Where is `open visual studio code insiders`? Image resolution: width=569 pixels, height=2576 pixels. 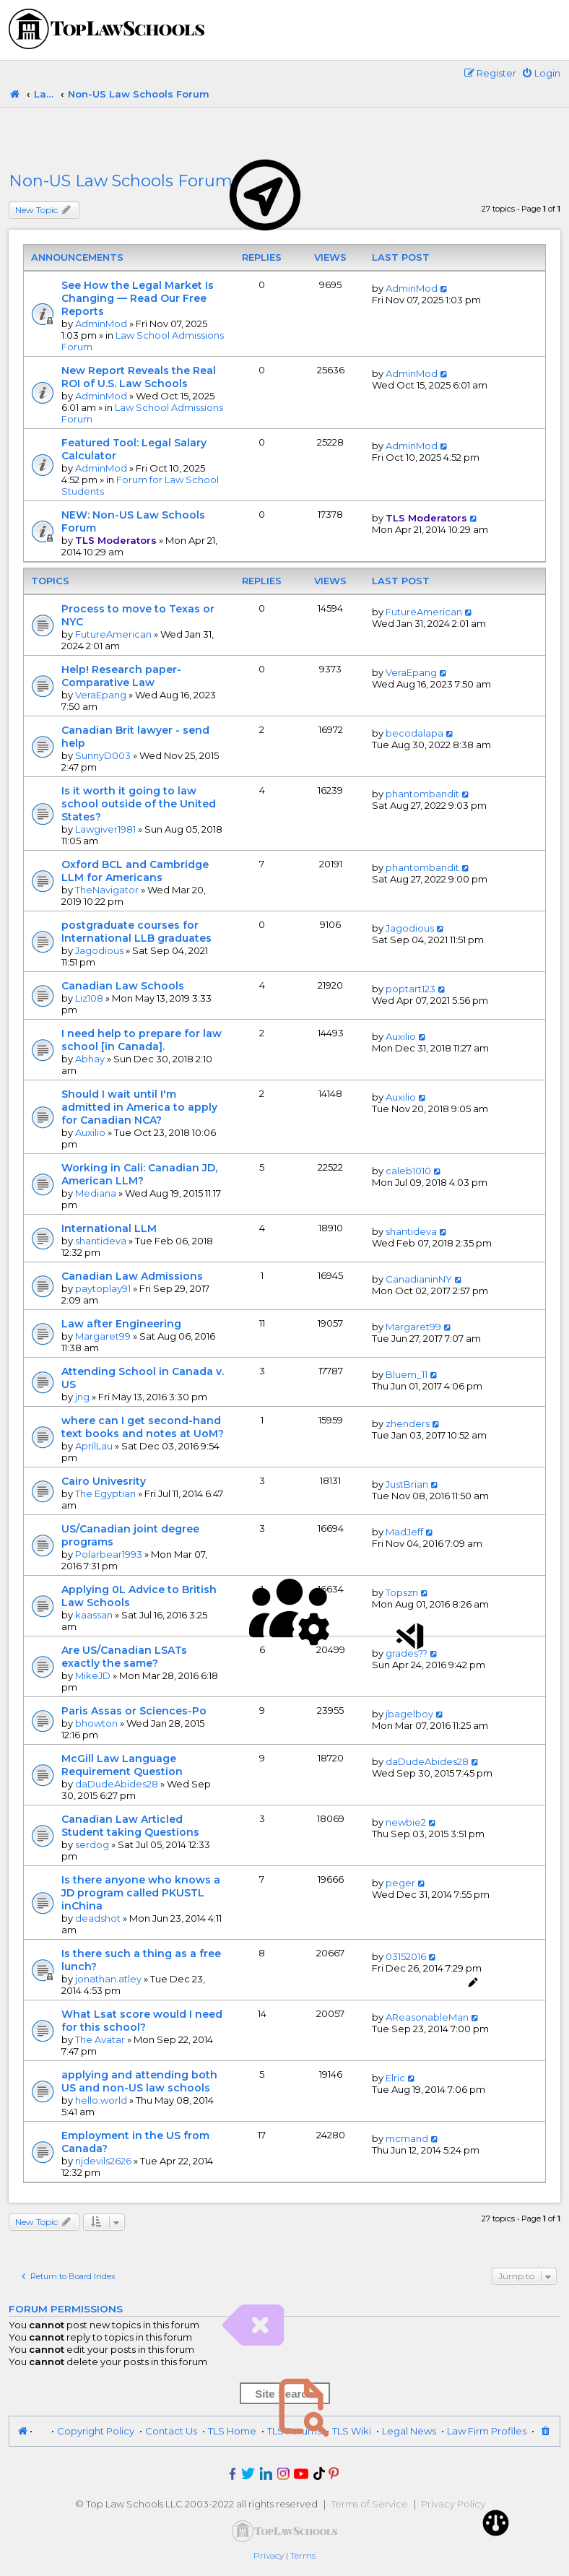 open visual studio code insiders is located at coordinates (411, 1637).